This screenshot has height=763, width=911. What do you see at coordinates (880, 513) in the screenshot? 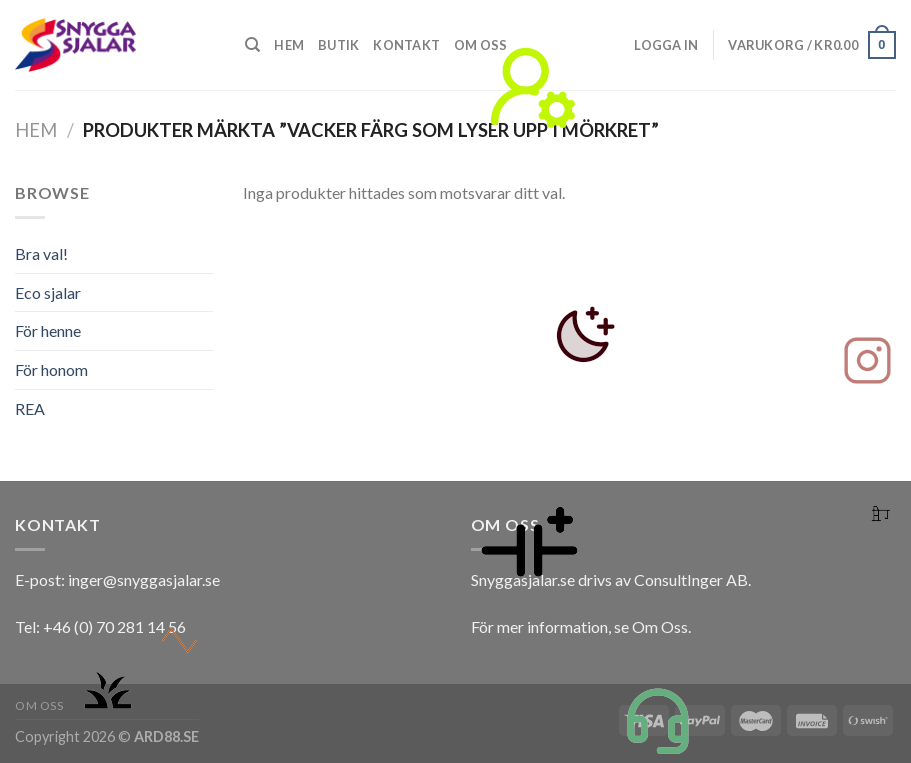
I see `construction or building in progress` at bounding box center [880, 513].